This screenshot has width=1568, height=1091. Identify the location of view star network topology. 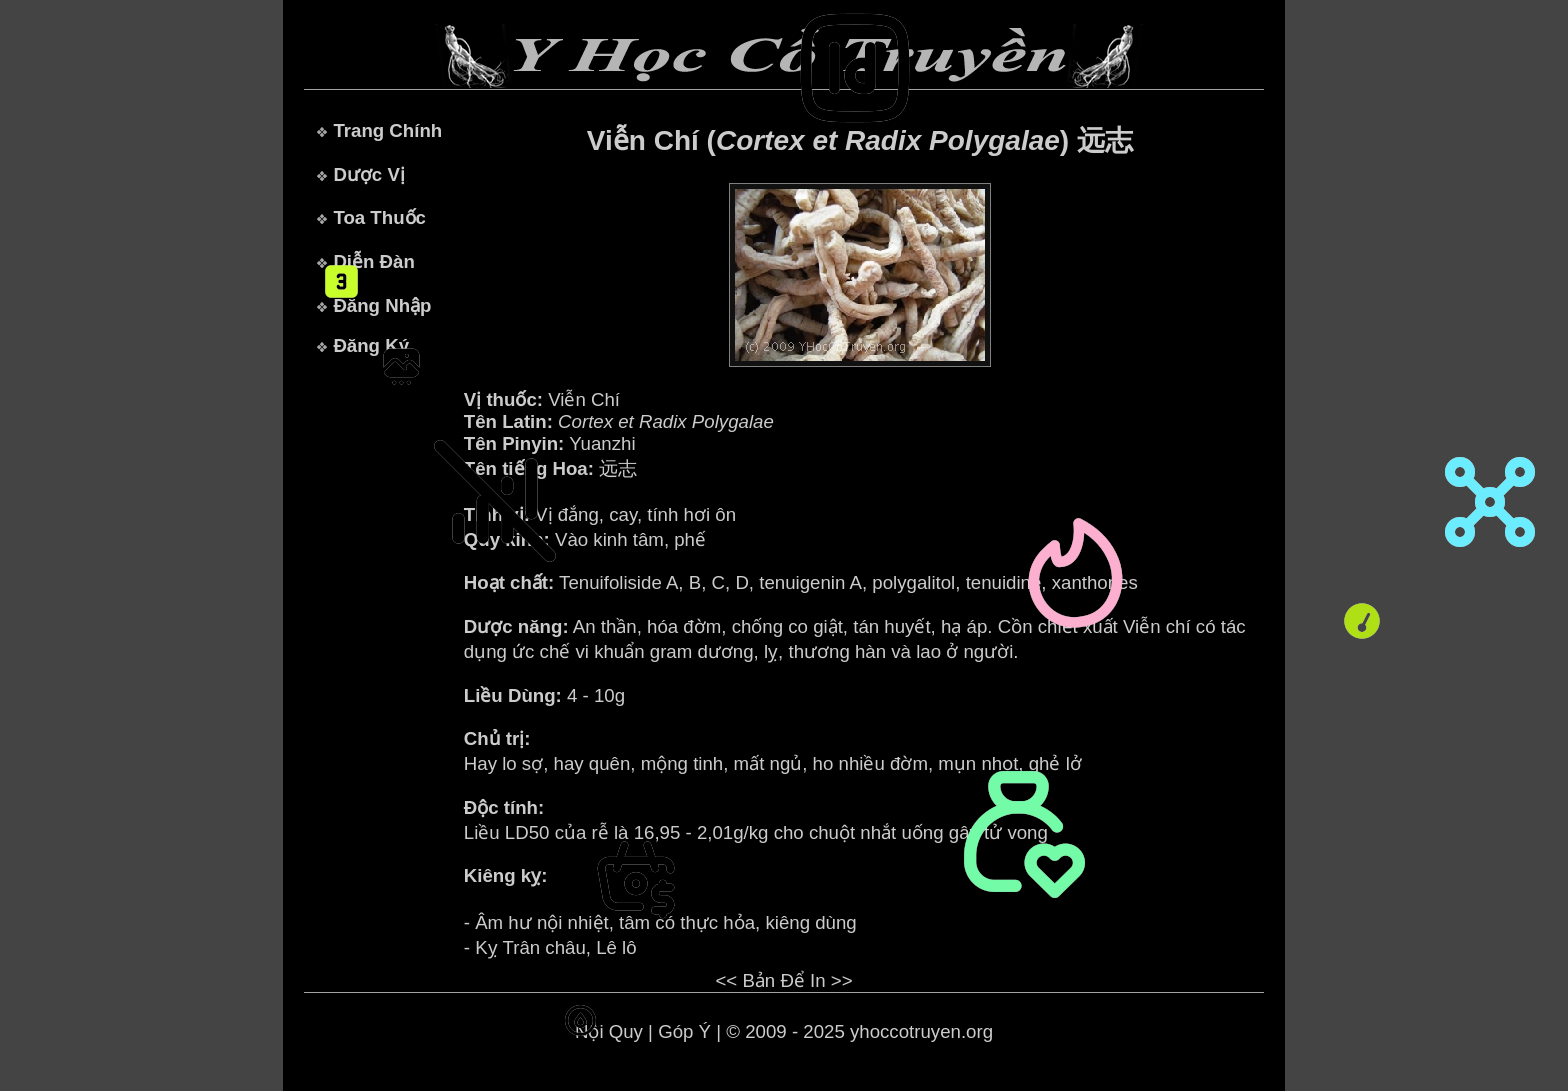
(1490, 502).